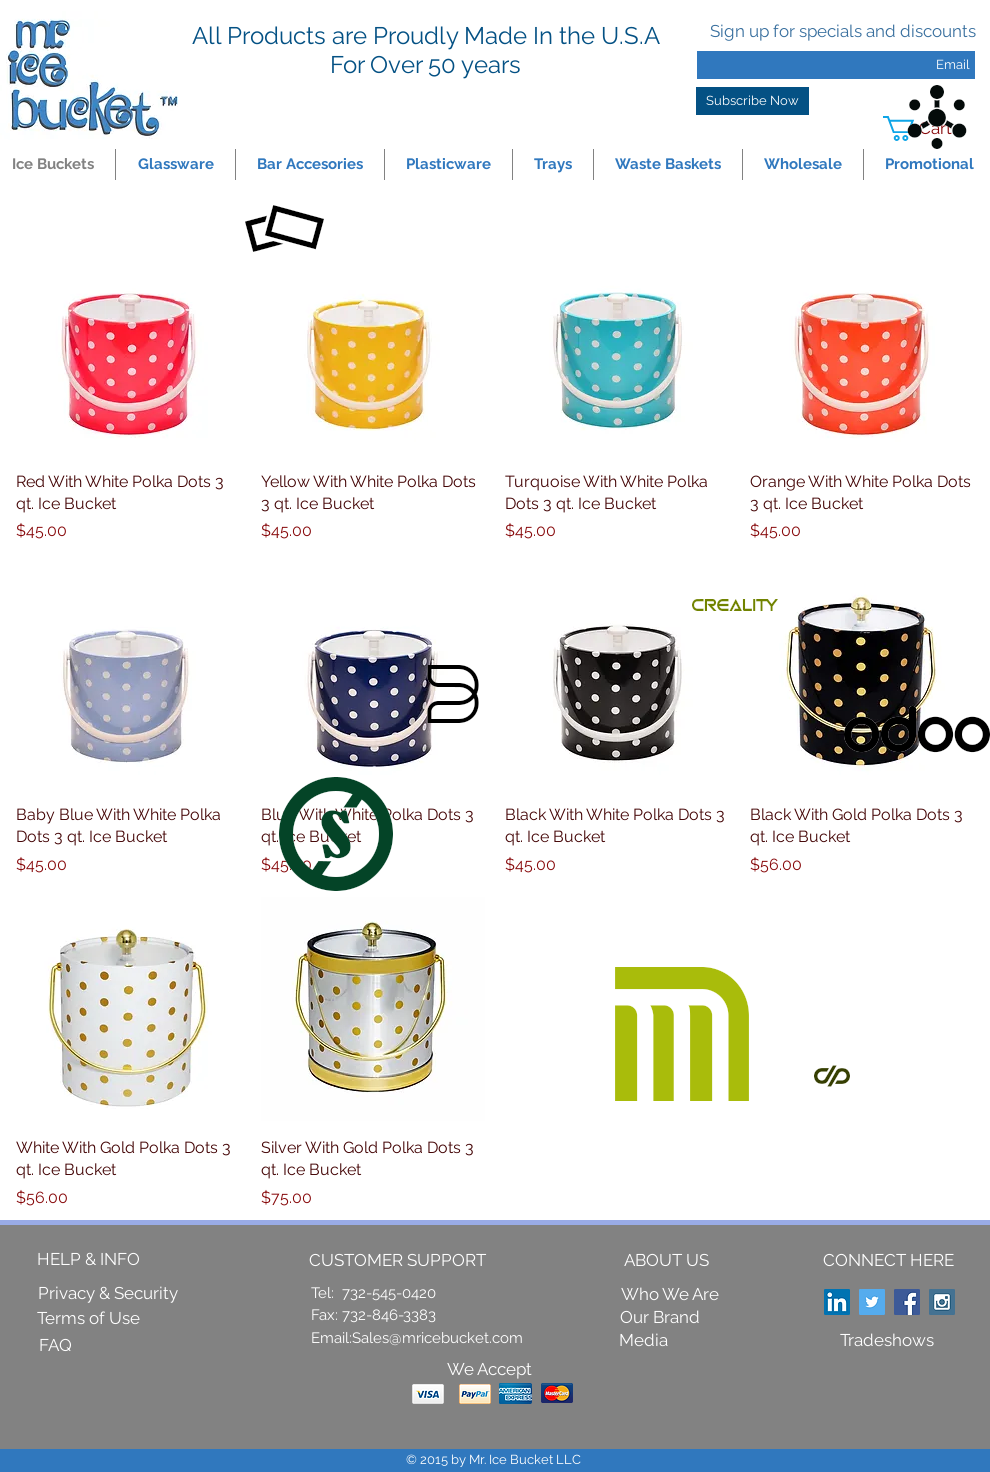 This screenshot has height=1472, width=990. I want to click on google cloud pub/sub service logo, so click(937, 117).